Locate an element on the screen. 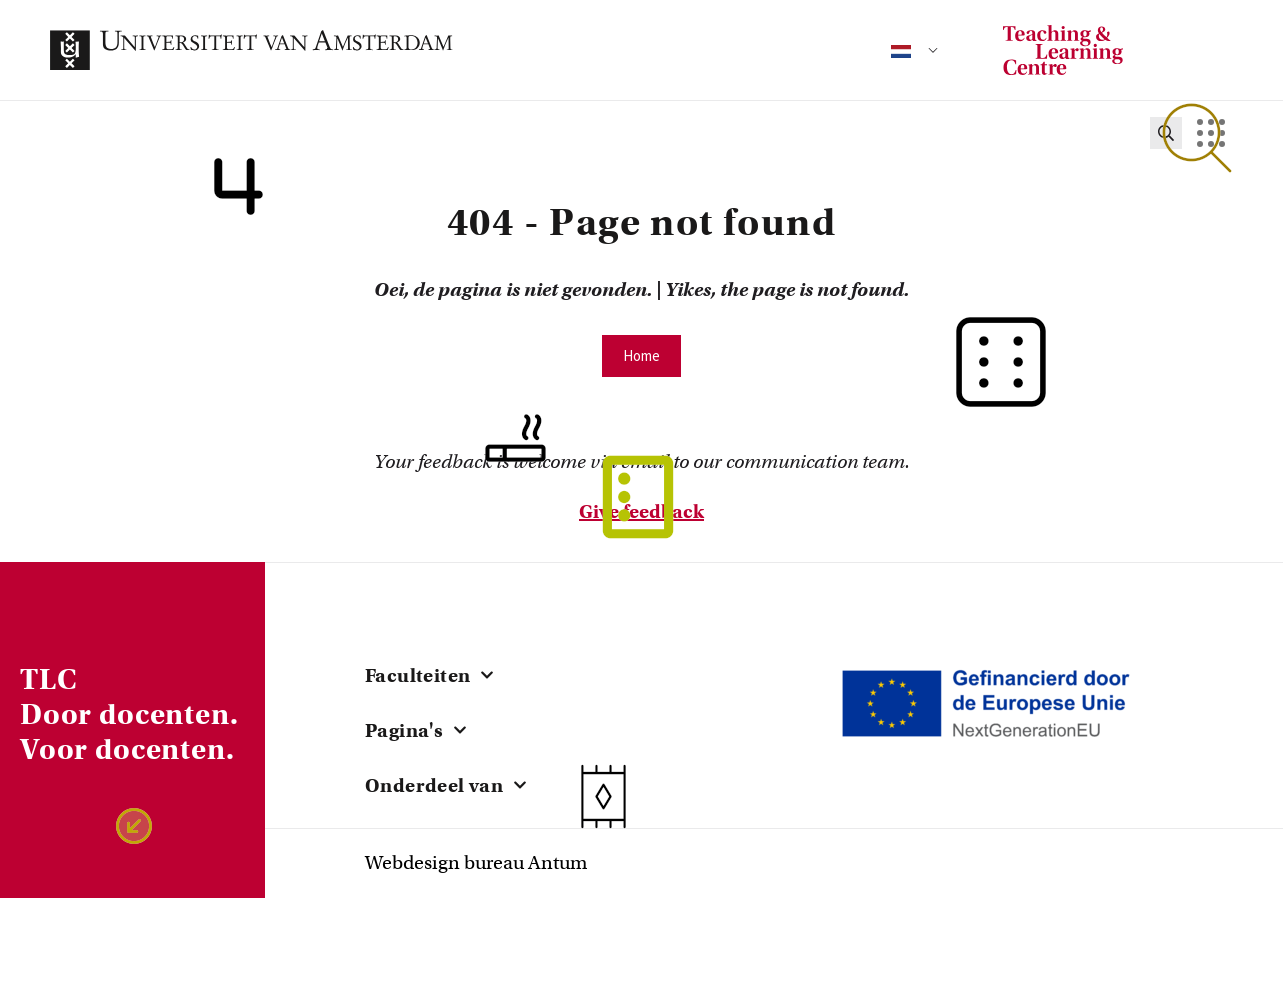 This screenshot has height=999, width=1283. randomize or shuffle content is located at coordinates (1001, 362).